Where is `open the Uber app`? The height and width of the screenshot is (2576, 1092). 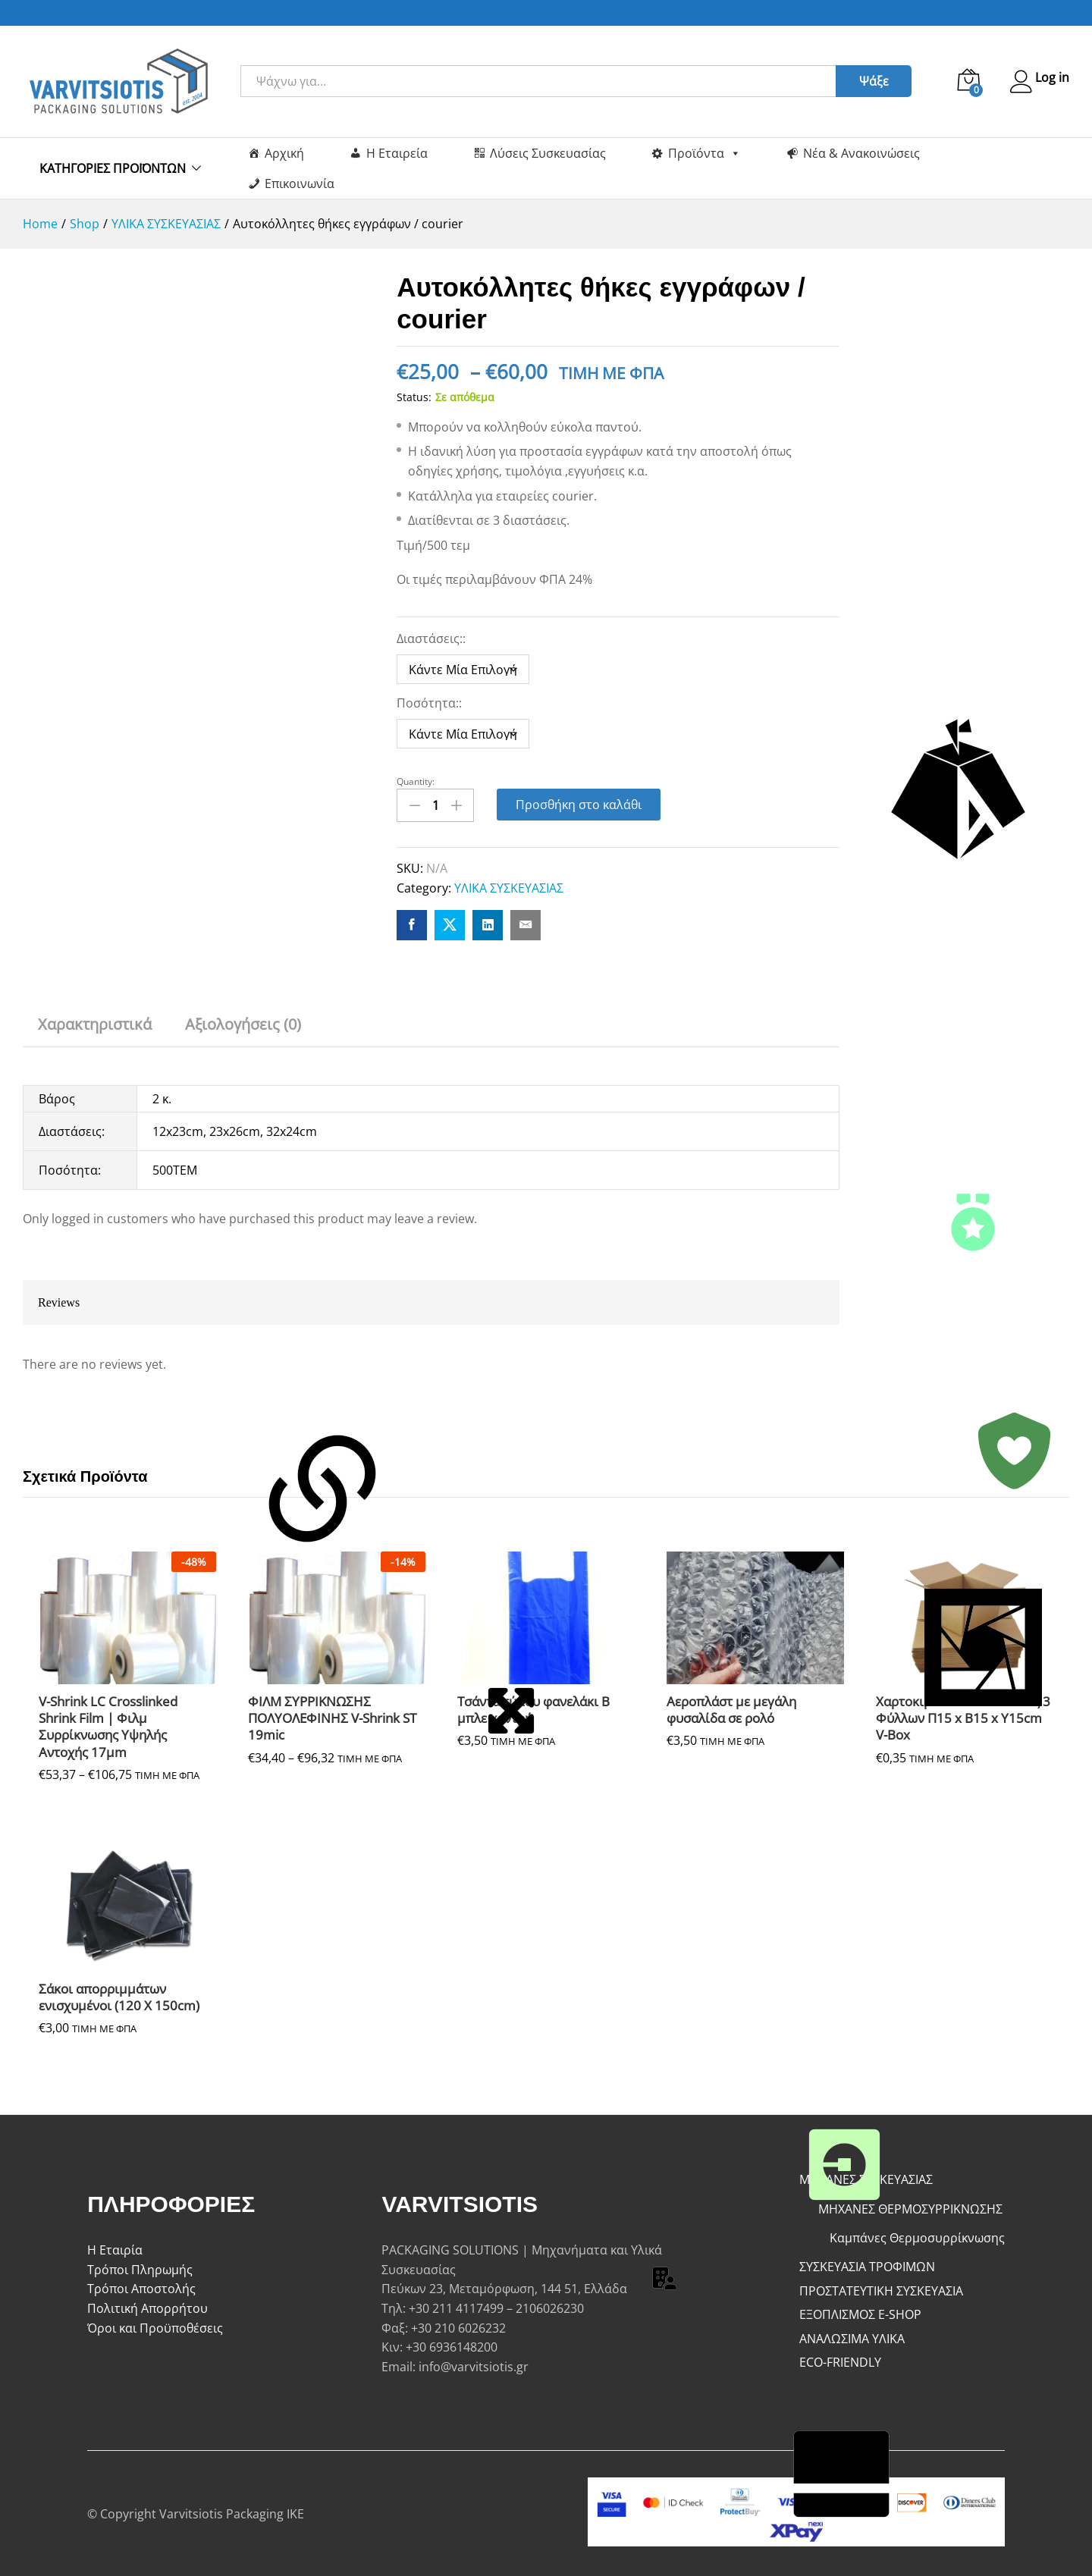
open the Uber app is located at coordinates (844, 2164).